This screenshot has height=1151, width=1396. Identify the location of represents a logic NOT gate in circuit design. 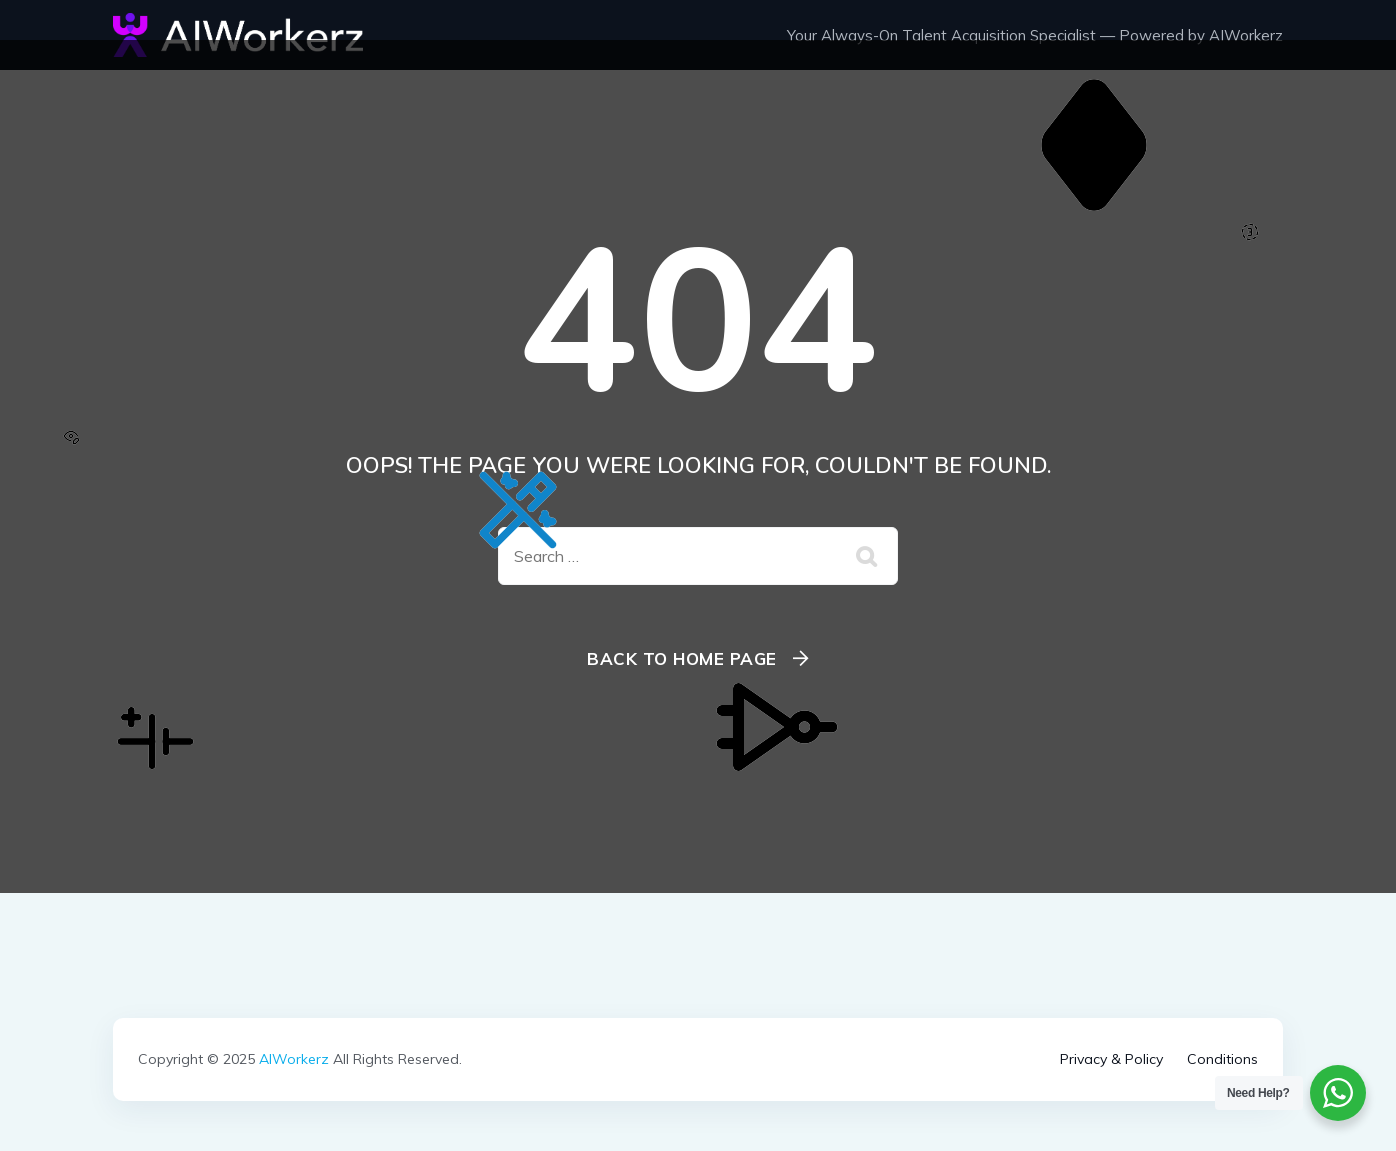
(777, 727).